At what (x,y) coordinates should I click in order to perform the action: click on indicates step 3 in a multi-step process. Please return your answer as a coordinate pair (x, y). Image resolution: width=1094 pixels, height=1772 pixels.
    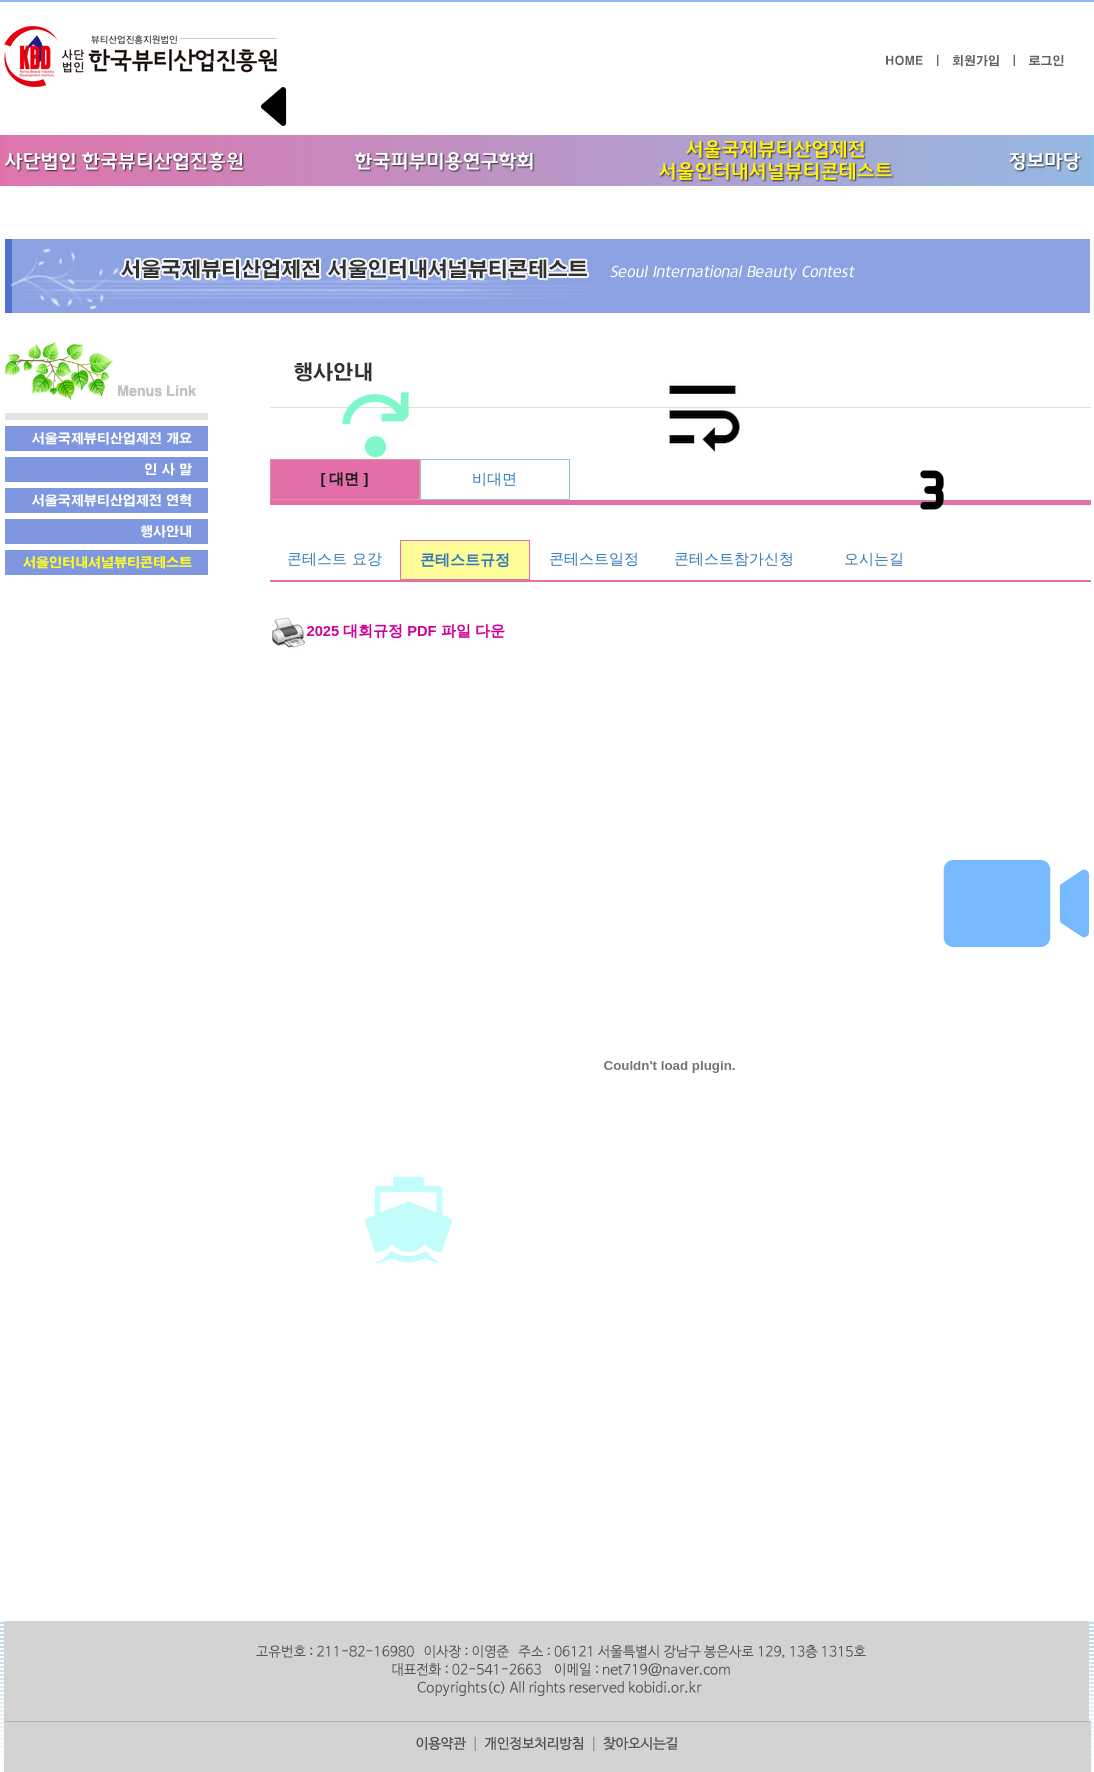
    Looking at the image, I should click on (932, 490).